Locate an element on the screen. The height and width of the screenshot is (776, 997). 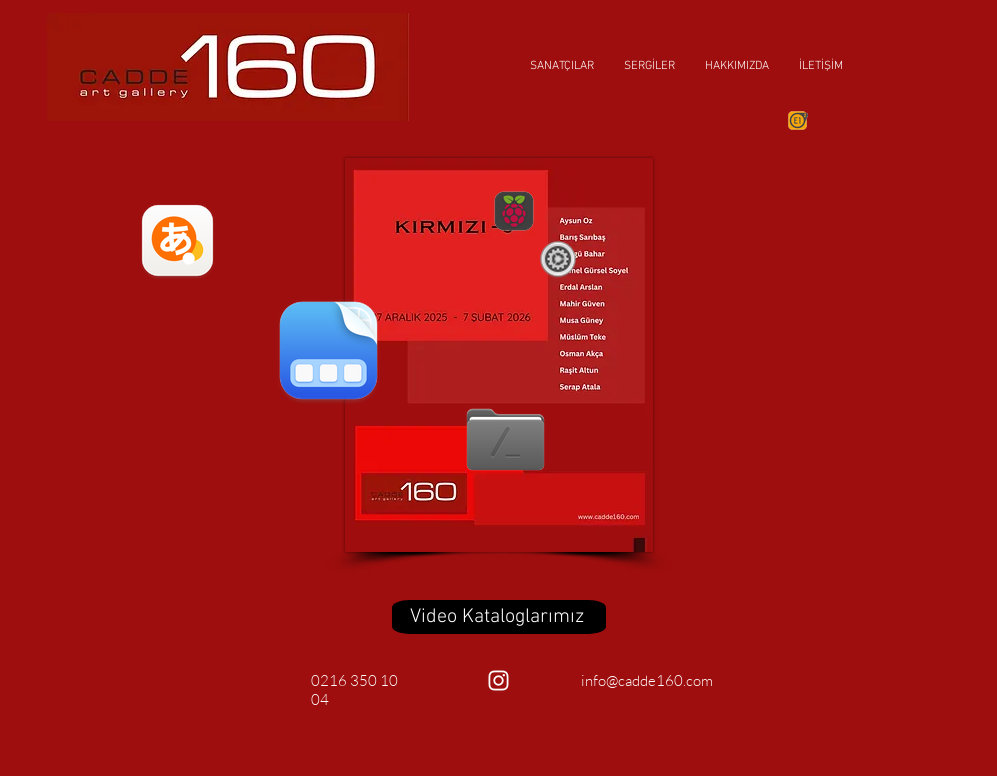
launch raspbian operating system is located at coordinates (514, 211).